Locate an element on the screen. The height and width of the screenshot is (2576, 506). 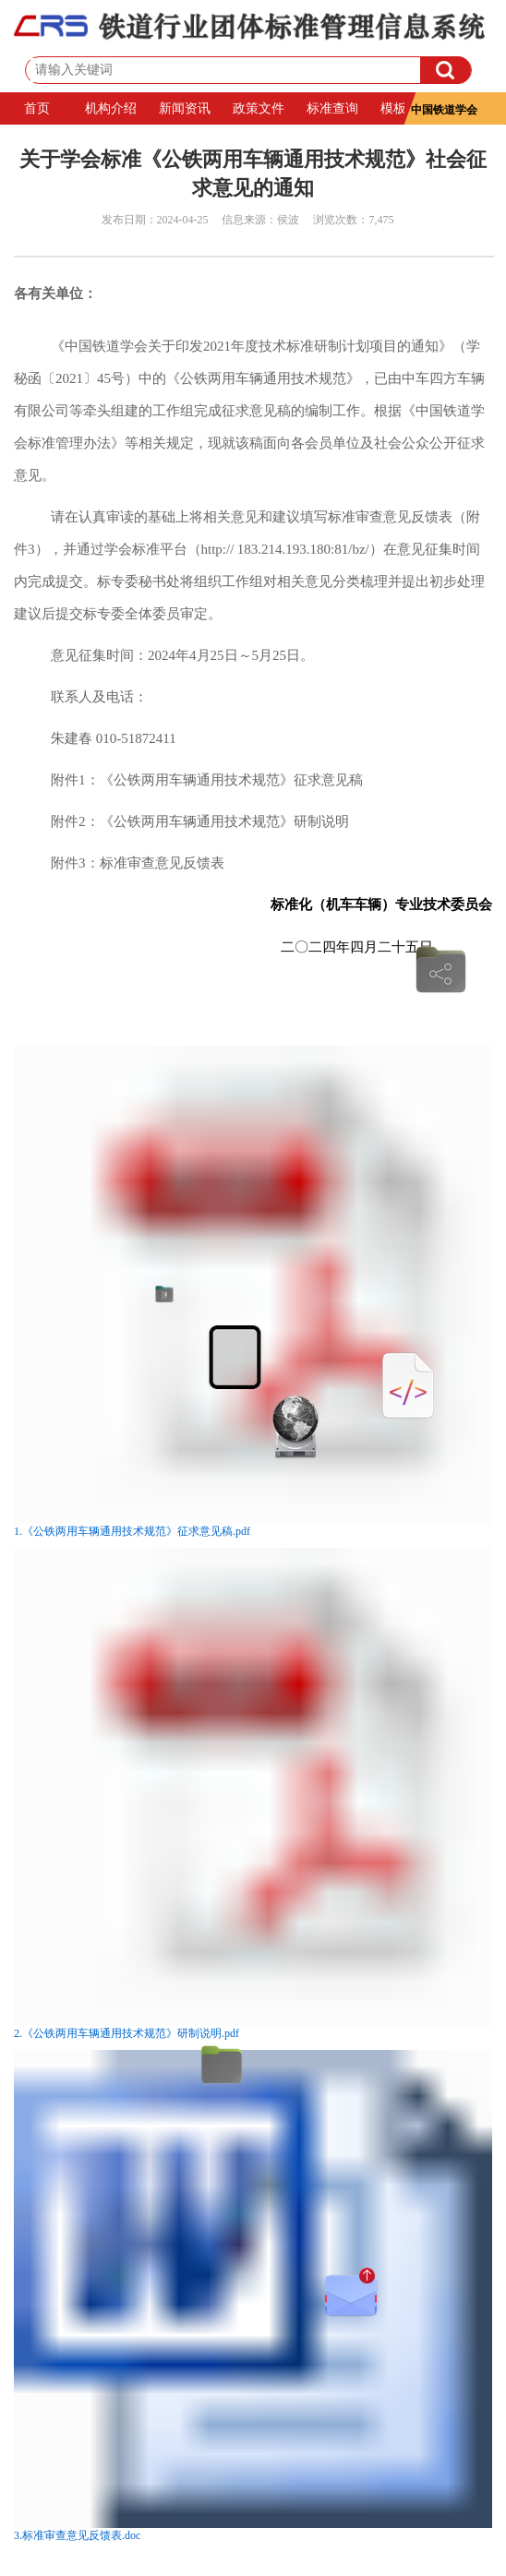
send an email or message is located at coordinates (351, 2295).